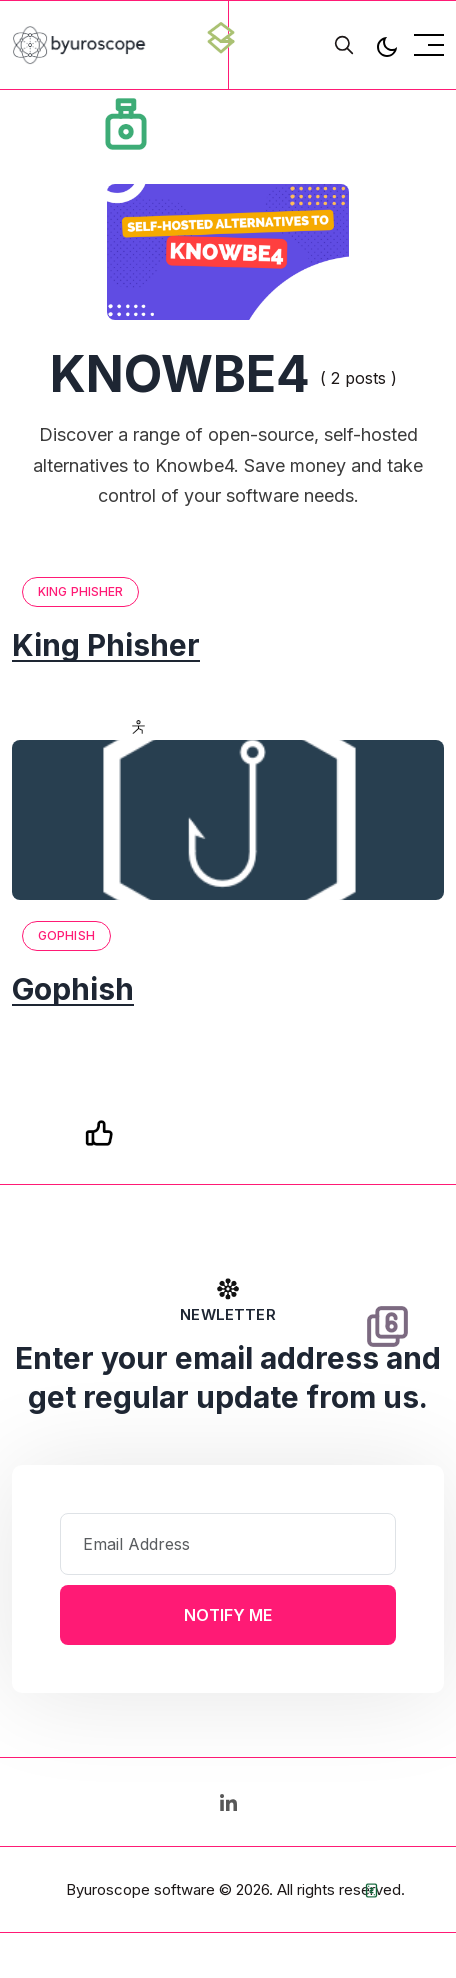  What do you see at coordinates (221, 37) in the screenshot?
I see `open superhuman email app` at bounding box center [221, 37].